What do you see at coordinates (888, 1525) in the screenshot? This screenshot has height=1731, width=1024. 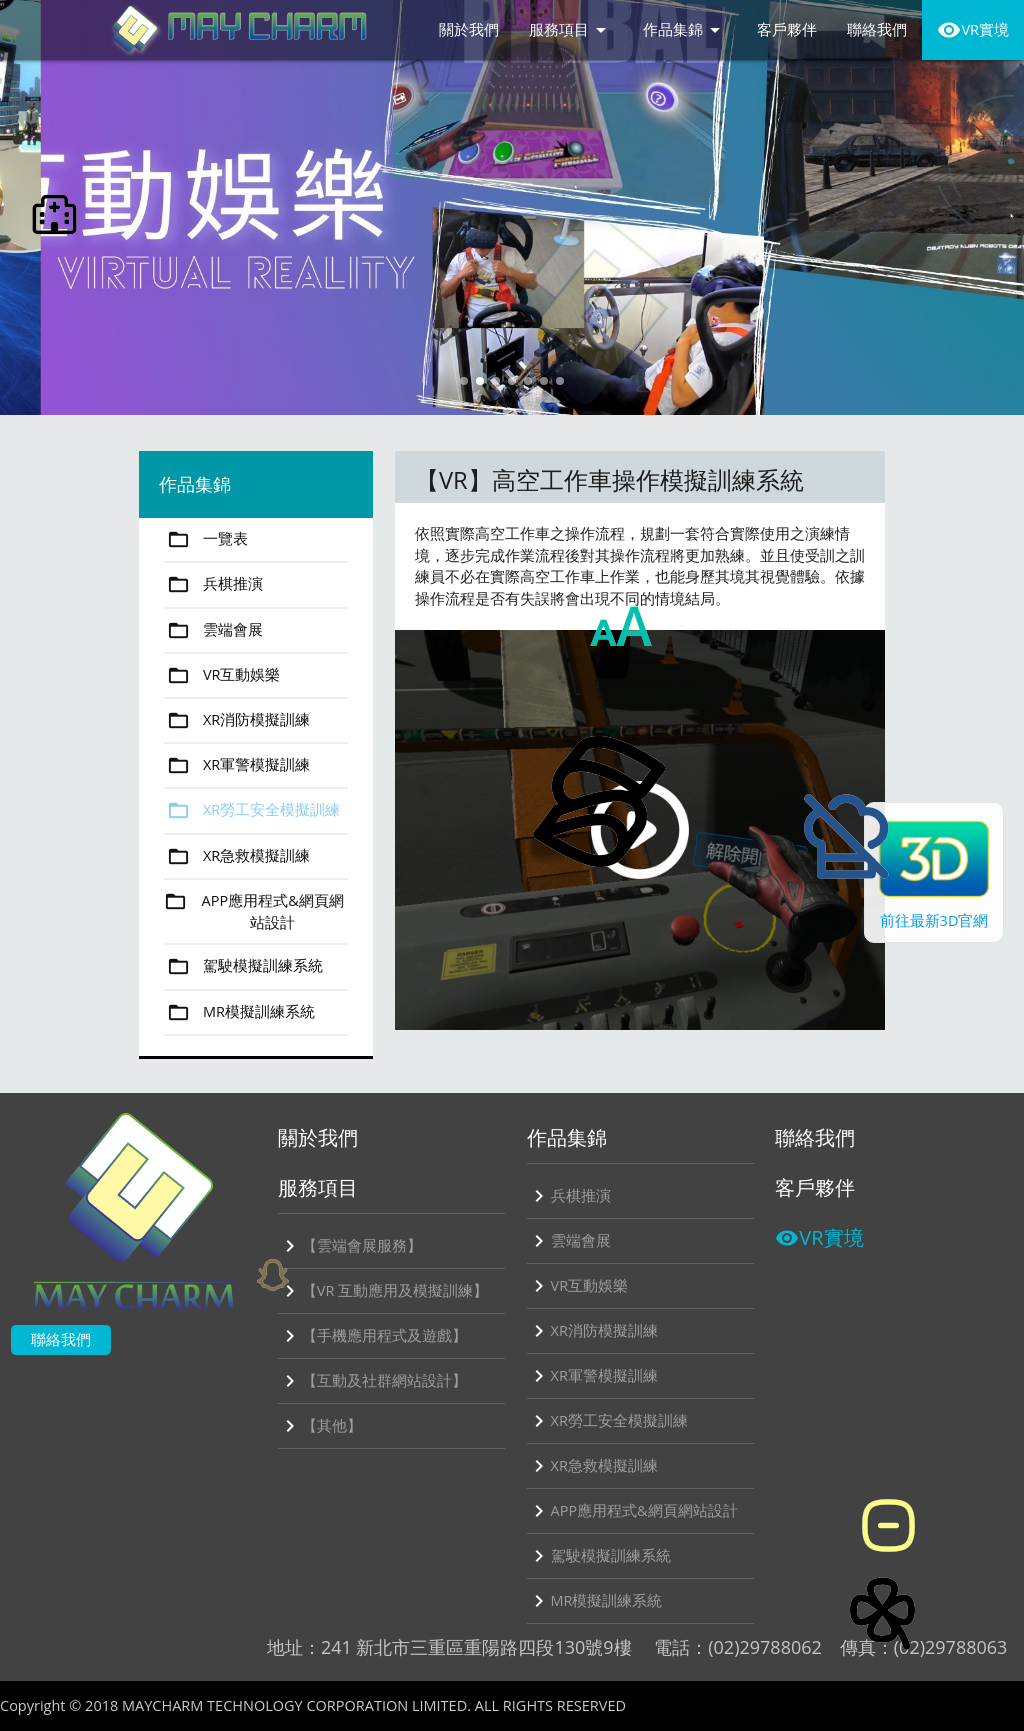 I see `remove an item from a list or collection` at bounding box center [888, 1525].